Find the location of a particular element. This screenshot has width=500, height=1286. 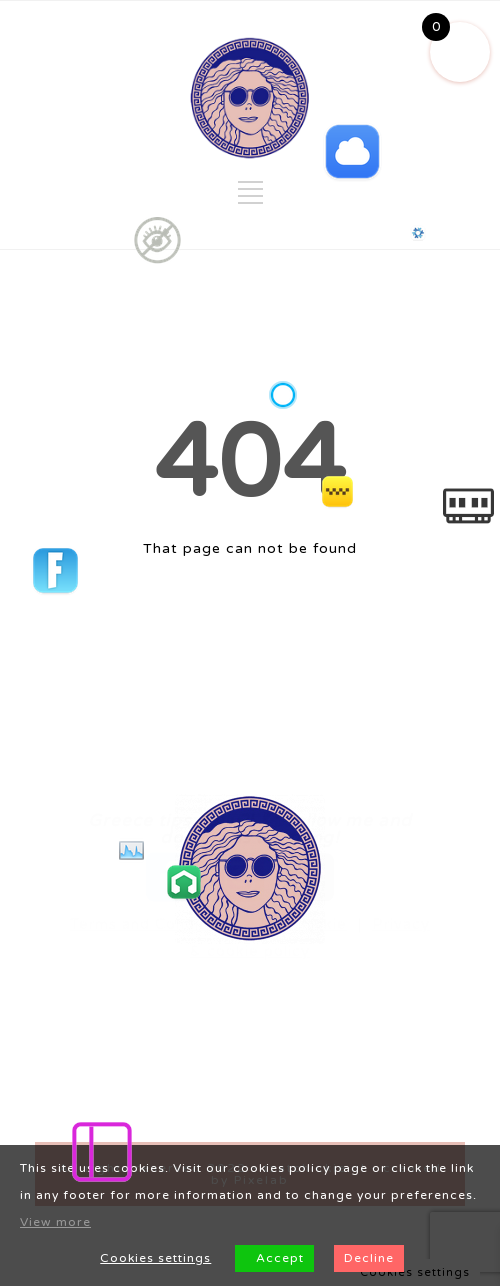

indicates a memory module or RAM component is located at coordinates (468, 507).